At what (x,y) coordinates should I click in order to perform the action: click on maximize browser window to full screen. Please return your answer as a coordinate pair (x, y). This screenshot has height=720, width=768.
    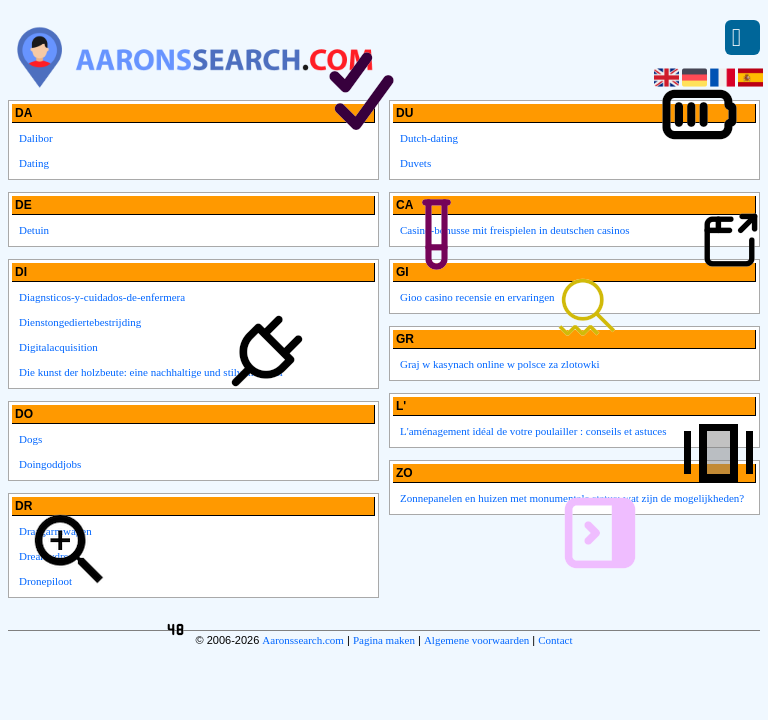
    Looking at the image, I should click on (729, 241).